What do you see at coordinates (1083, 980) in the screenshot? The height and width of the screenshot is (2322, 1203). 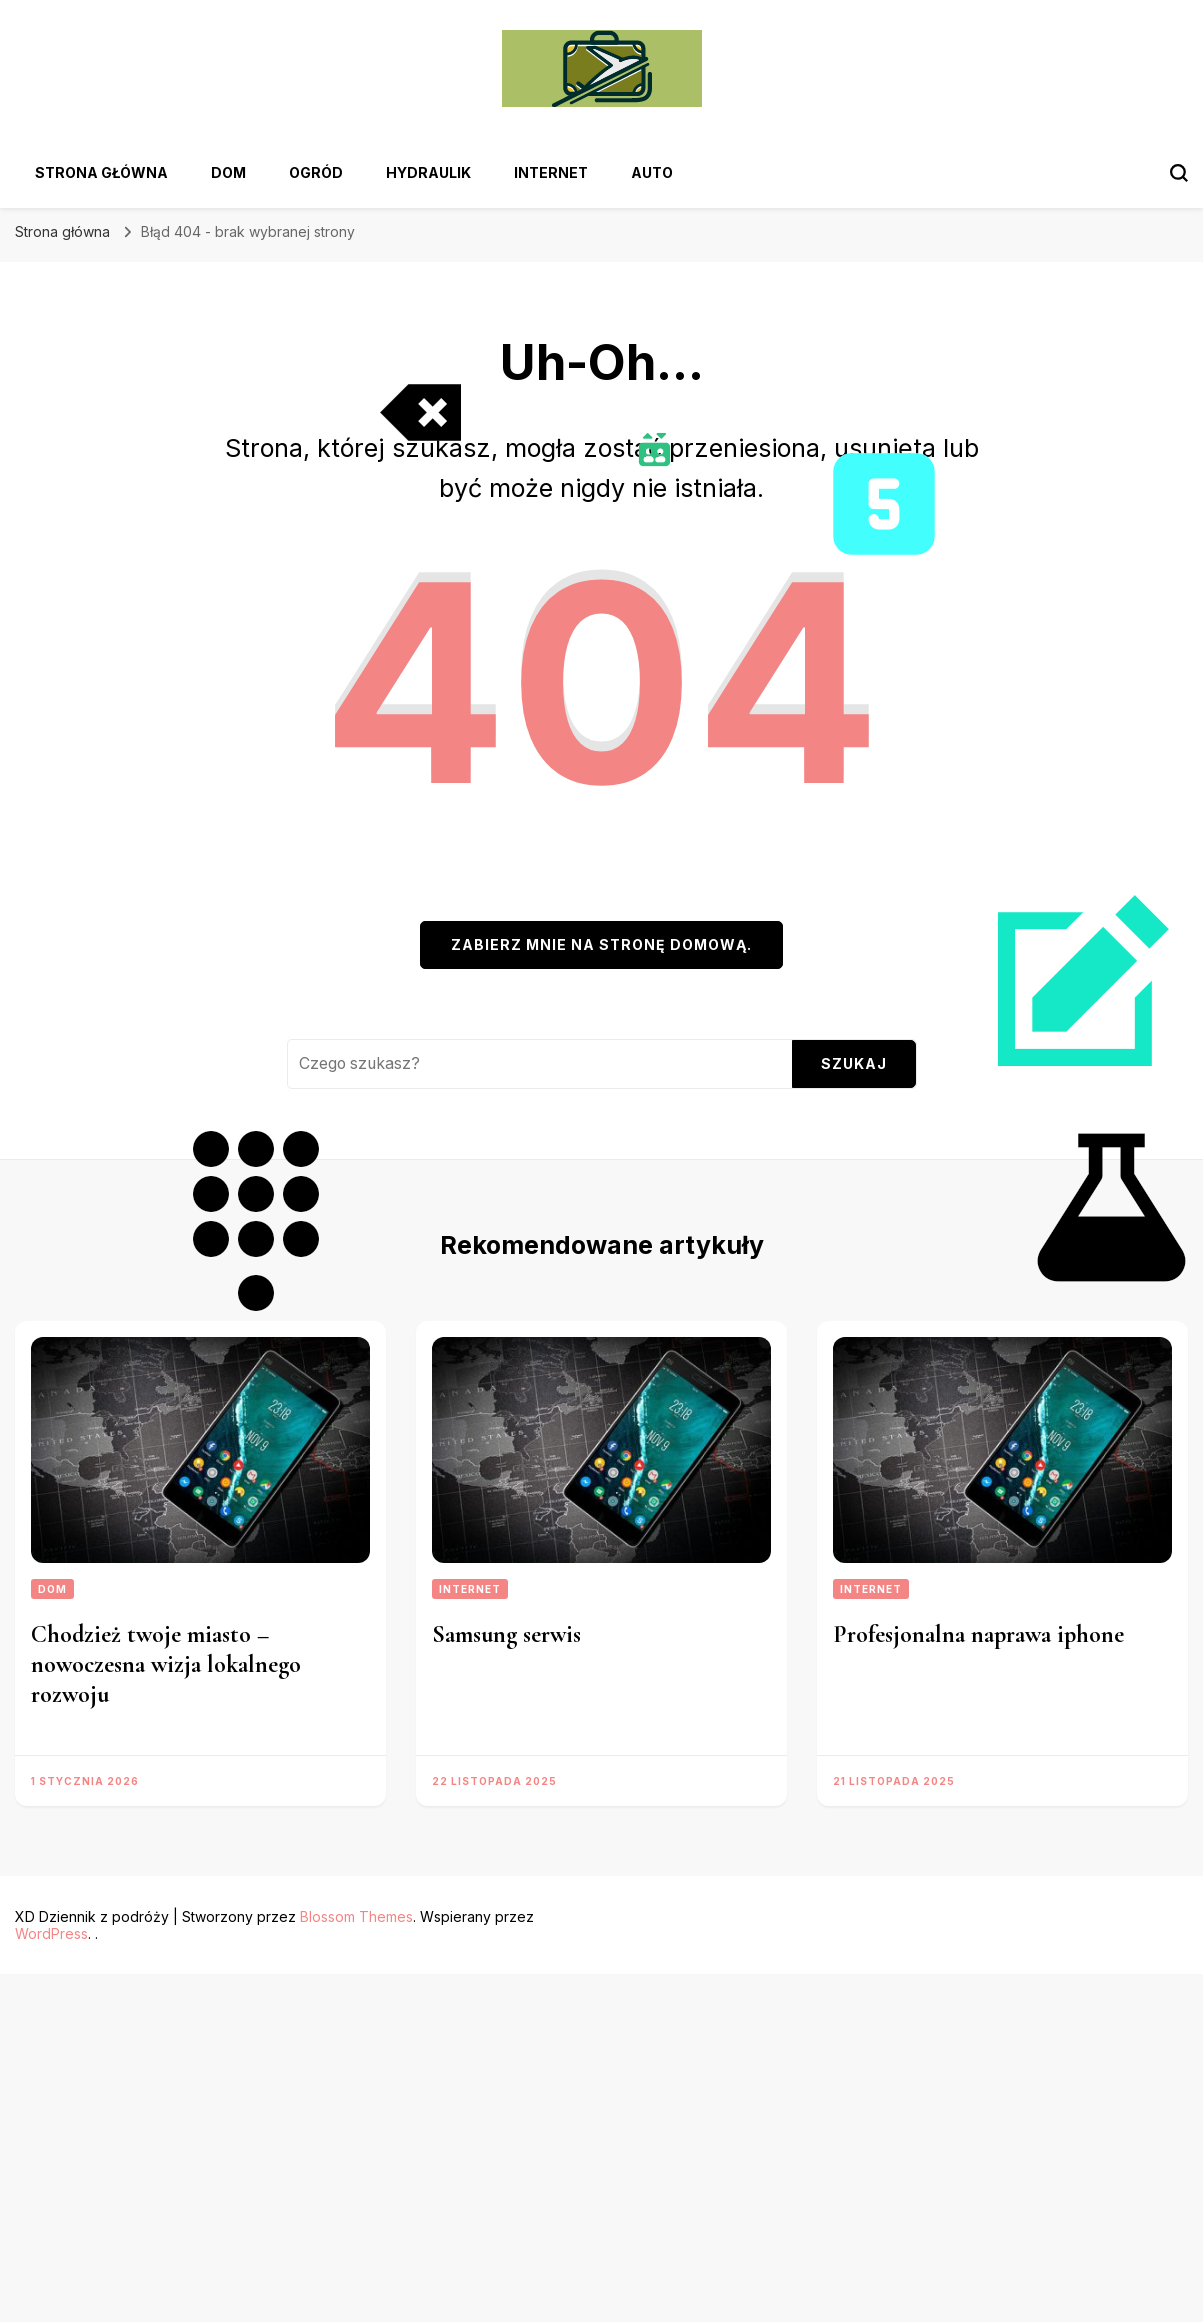 I see `compose a new message or document` at bounding box center [1083, 980].